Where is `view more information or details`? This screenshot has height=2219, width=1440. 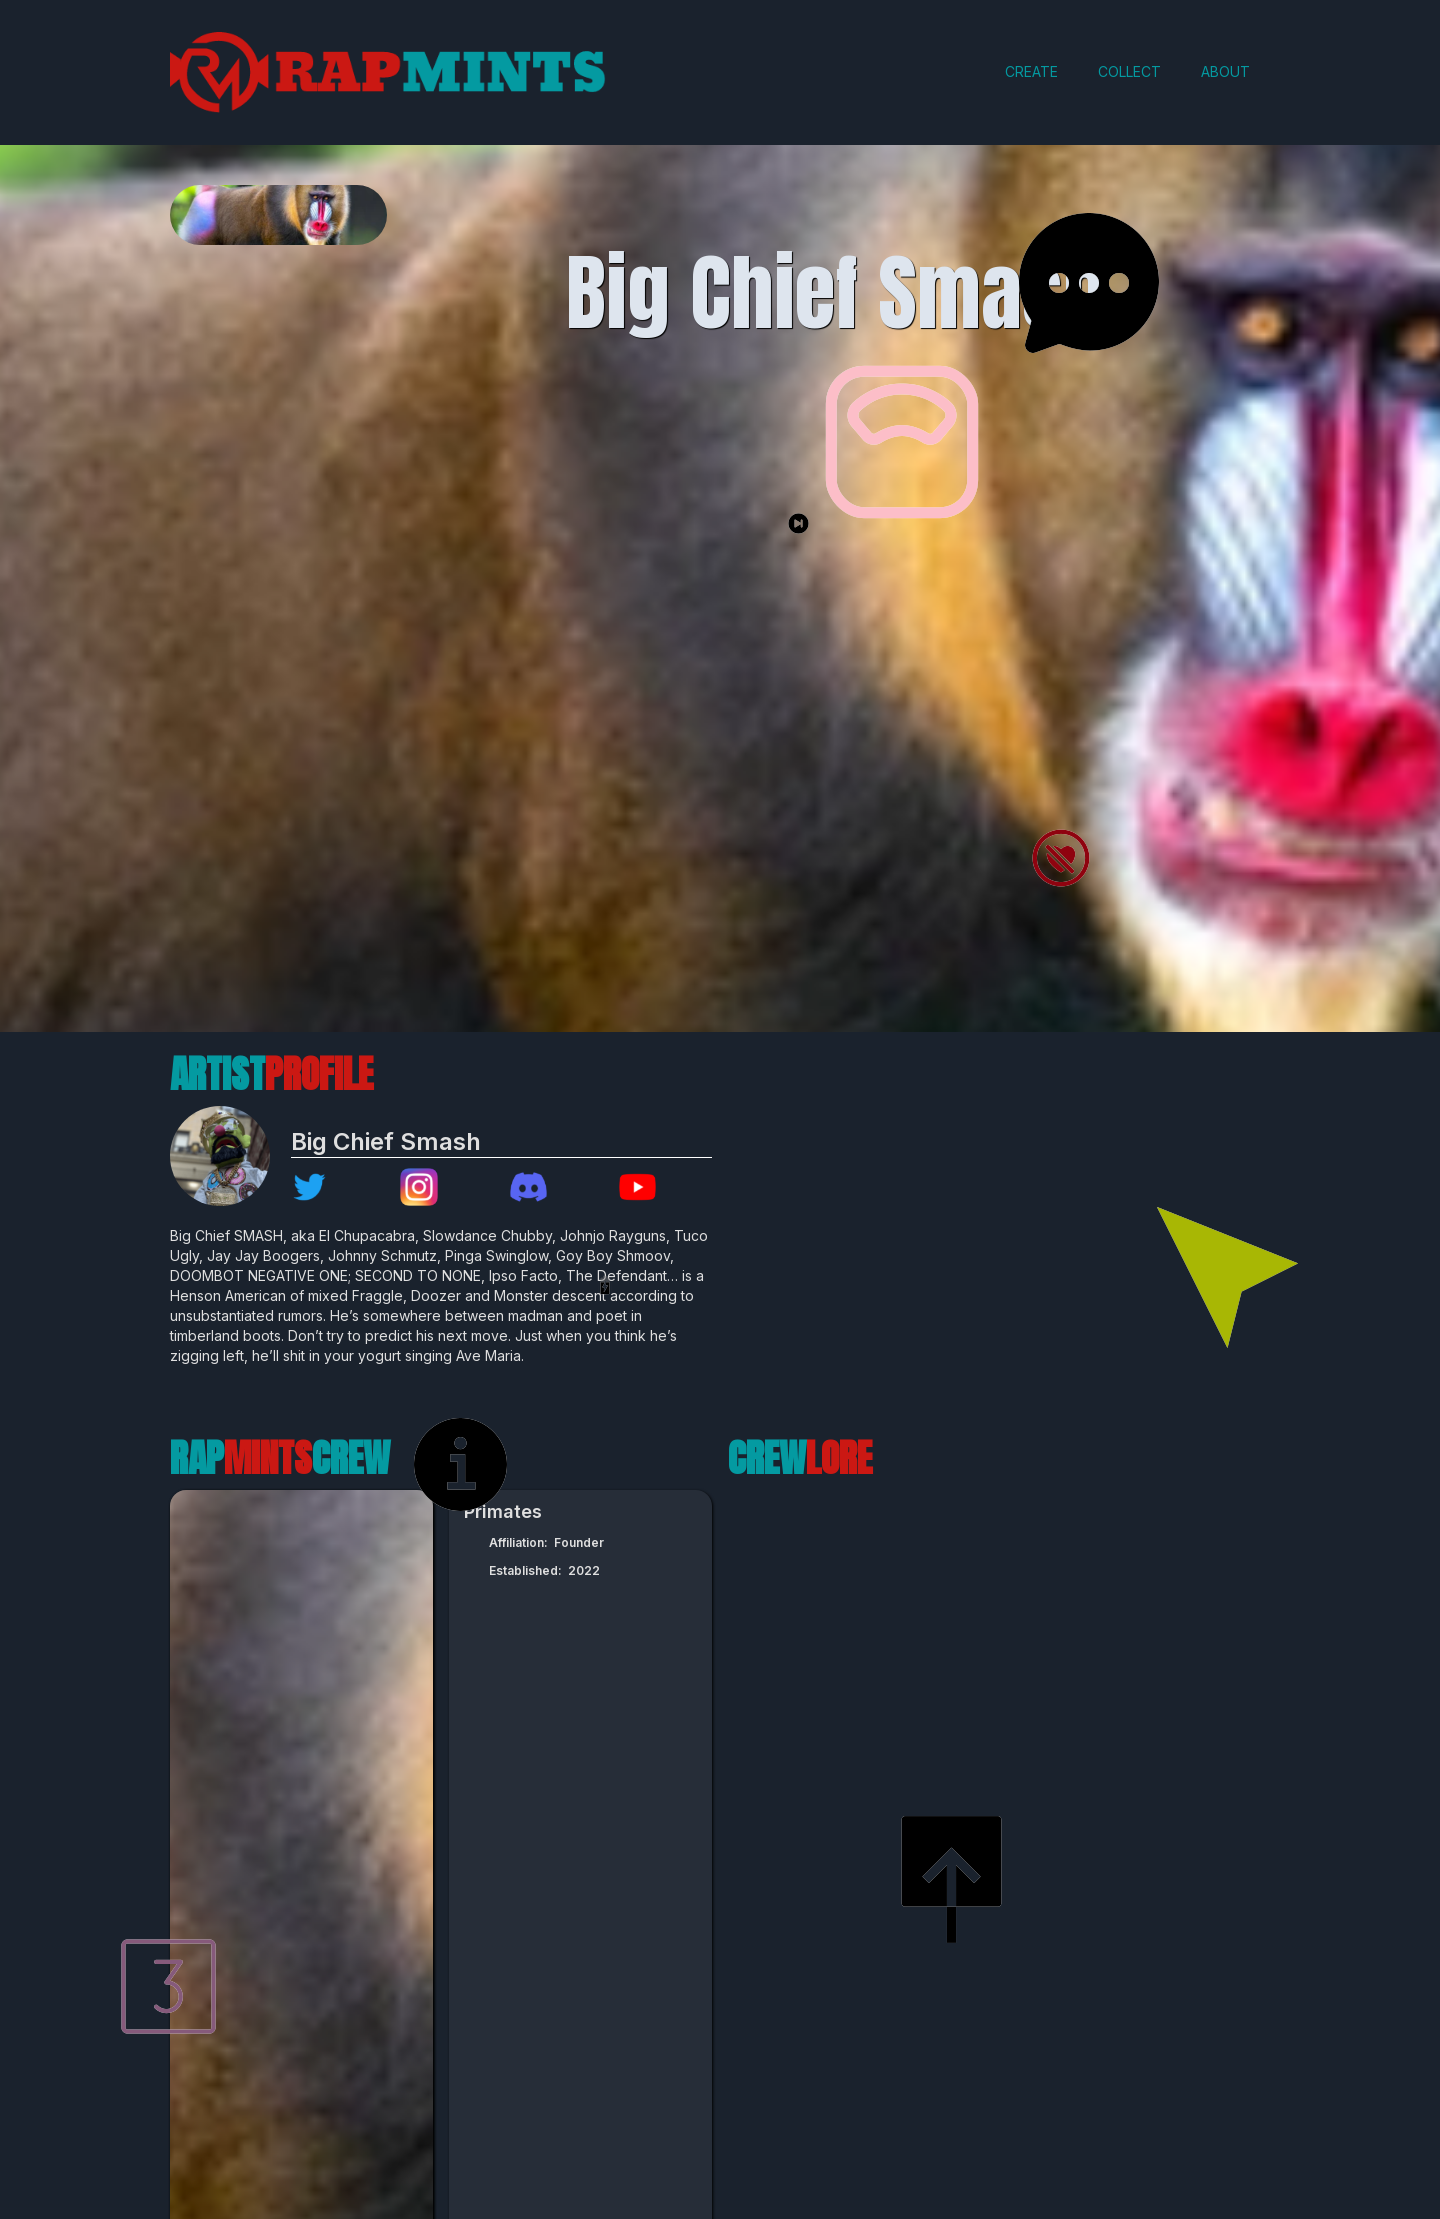
view more information or details is located at coordinates (460, 1464).